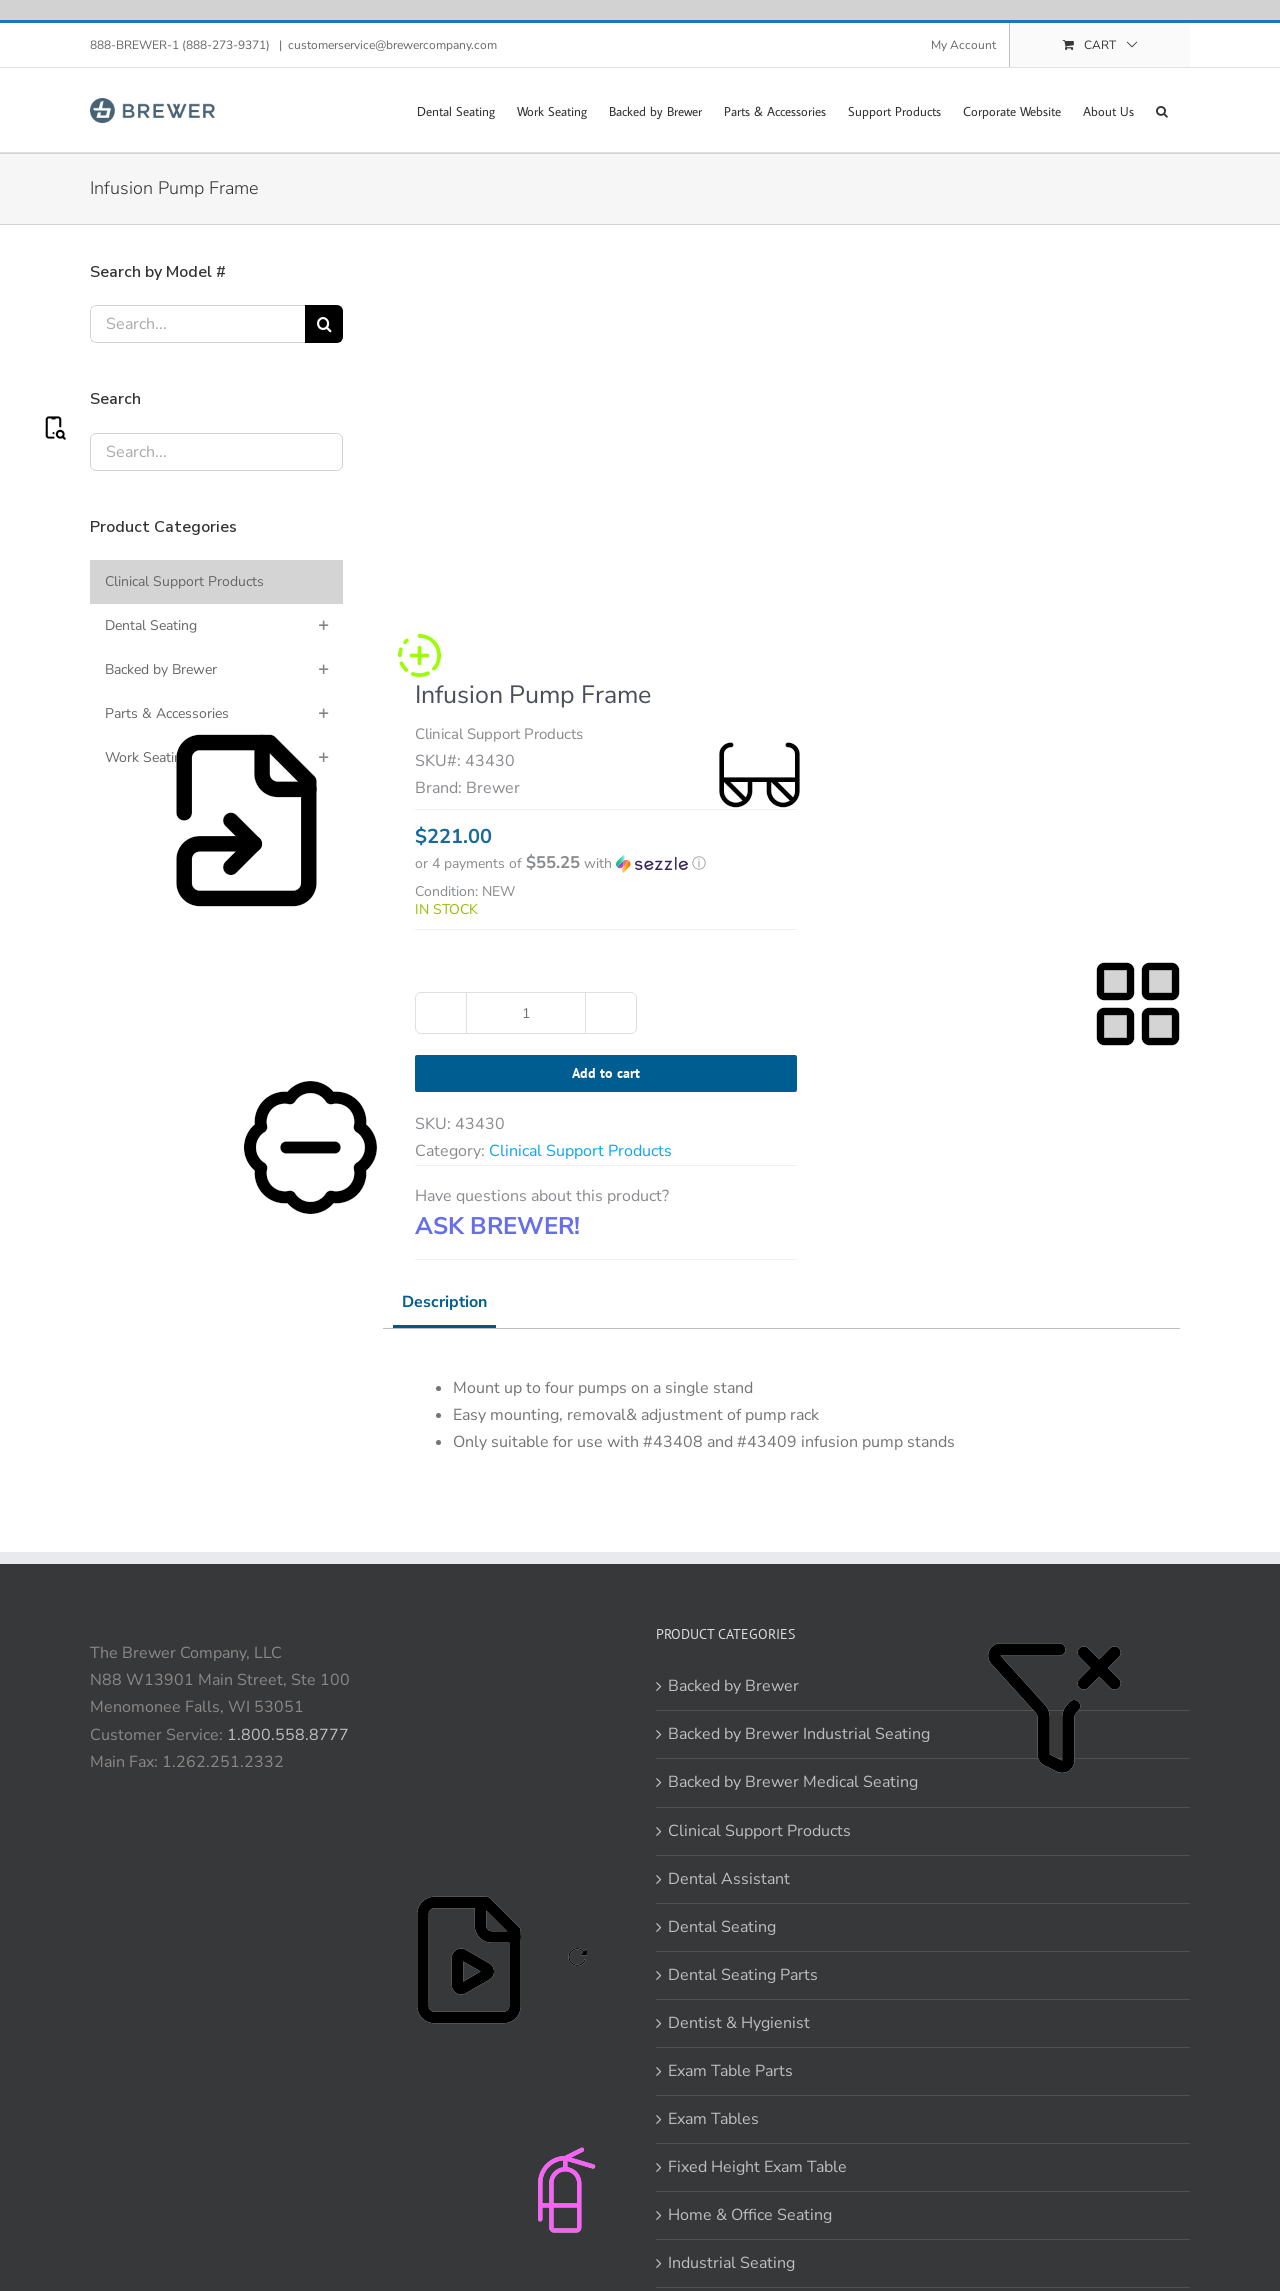  Describe the element at coordinates (469, 1960) in the screenshot. I see `play a video file` at that location.